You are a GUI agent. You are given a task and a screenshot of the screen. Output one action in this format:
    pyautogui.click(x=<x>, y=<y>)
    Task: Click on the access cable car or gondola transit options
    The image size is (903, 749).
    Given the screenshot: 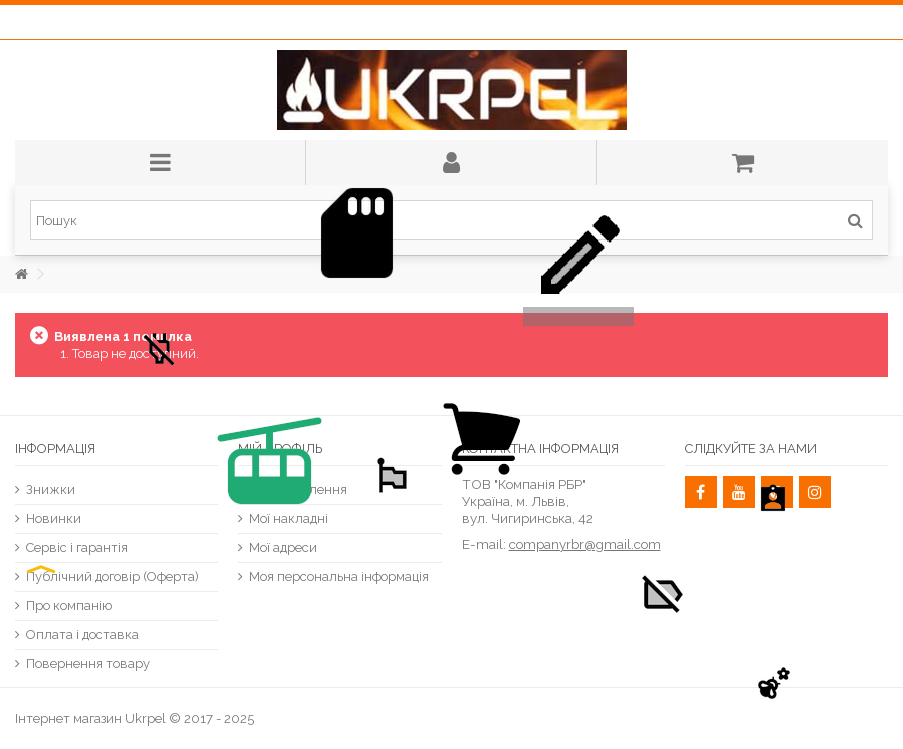 What is the action you would take?
    pyautogui.click(x=269, y=462)
    